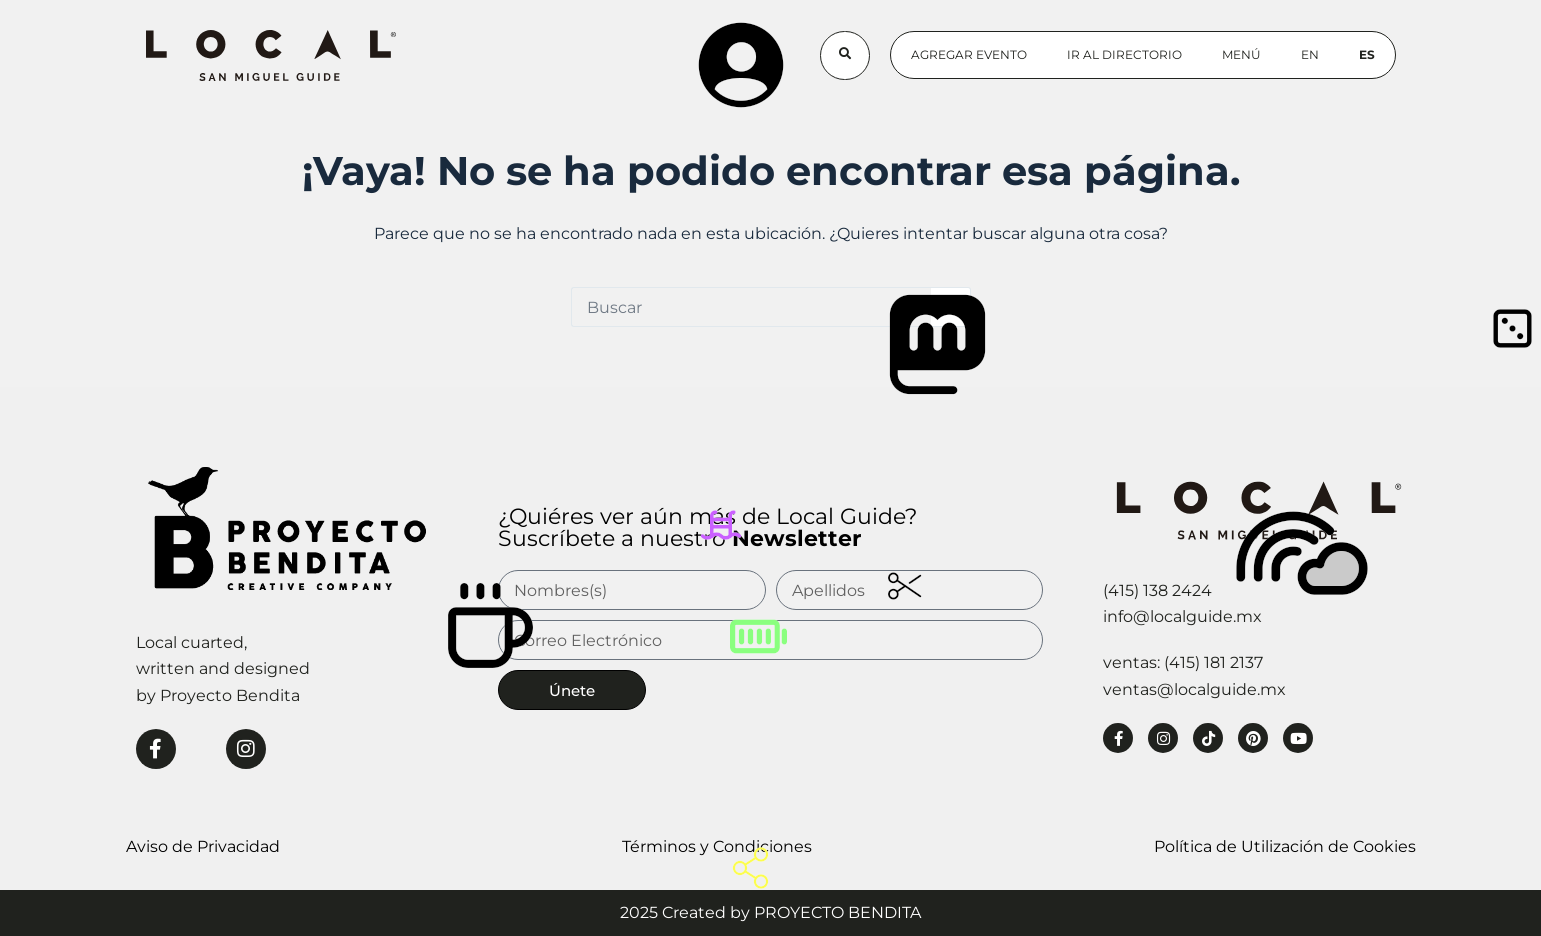 The image size is (1541, 936). Describe the element at coordinates (721, 525) in the screenshot. I see `access pool or swimming area information` at that location.